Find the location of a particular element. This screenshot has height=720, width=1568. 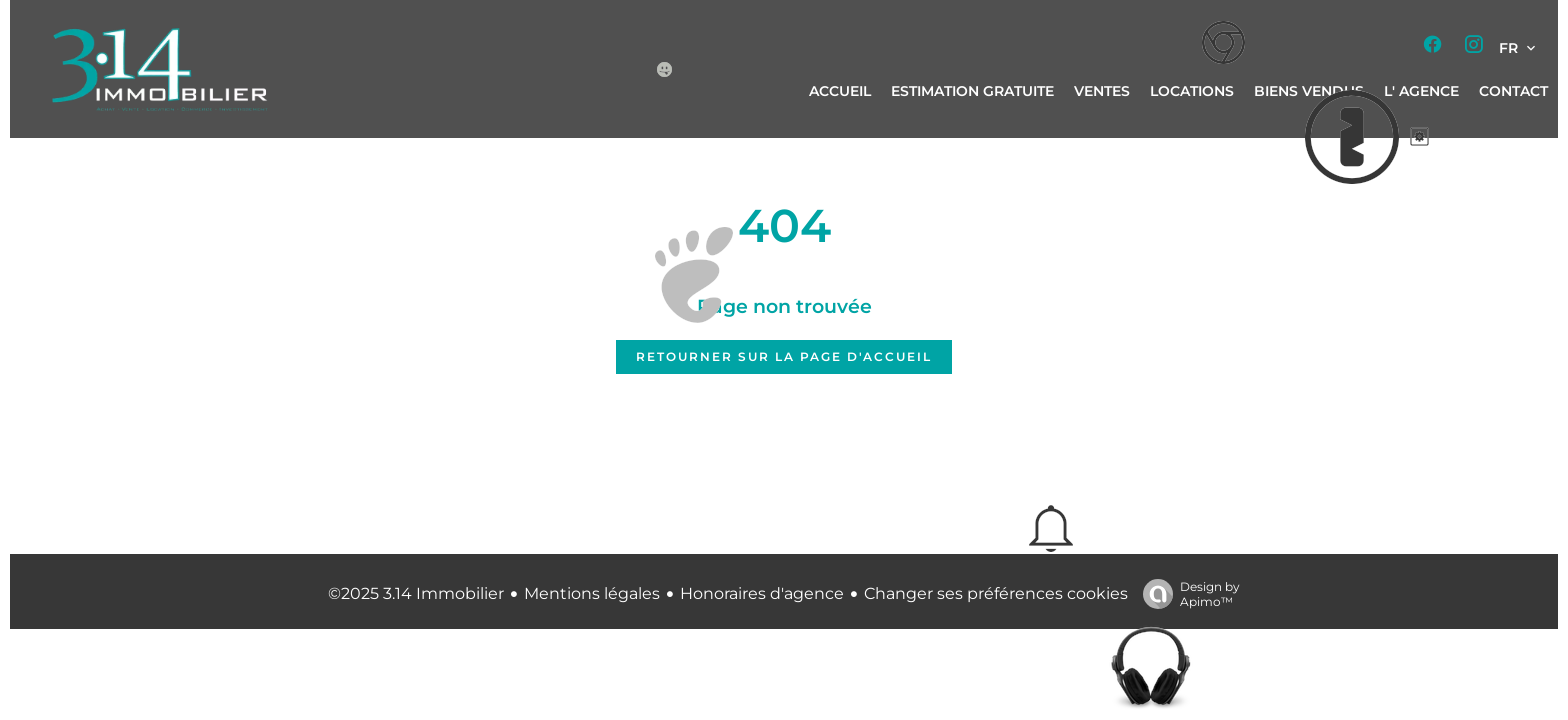

audio output device connected is located at coordinates (1150, 667).